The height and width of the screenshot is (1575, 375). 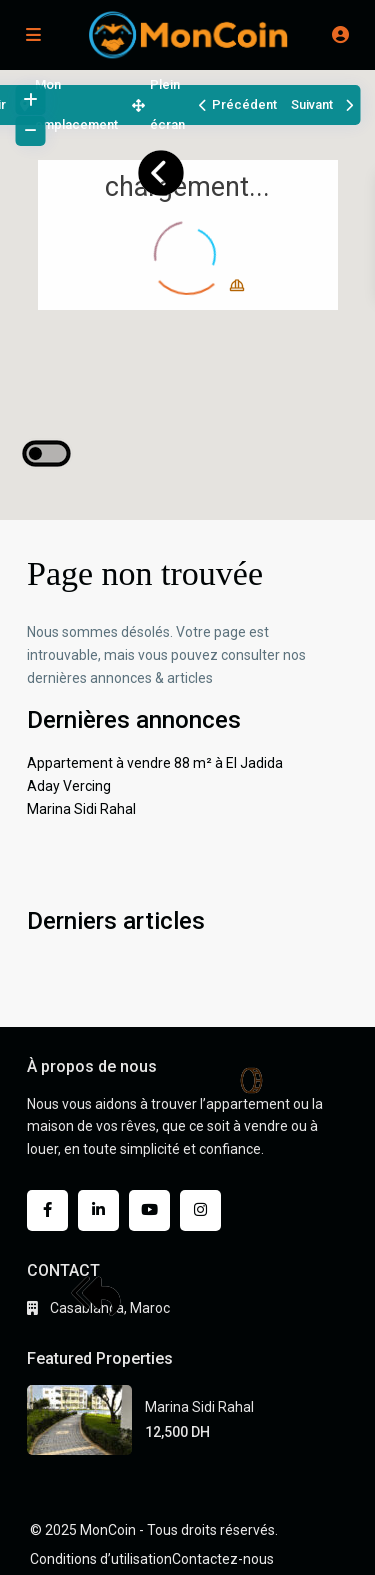 What do you see at coordinates (237, 286) in the screenshot?
I see `access construction or work site settings` at bounding box center [237, 286].